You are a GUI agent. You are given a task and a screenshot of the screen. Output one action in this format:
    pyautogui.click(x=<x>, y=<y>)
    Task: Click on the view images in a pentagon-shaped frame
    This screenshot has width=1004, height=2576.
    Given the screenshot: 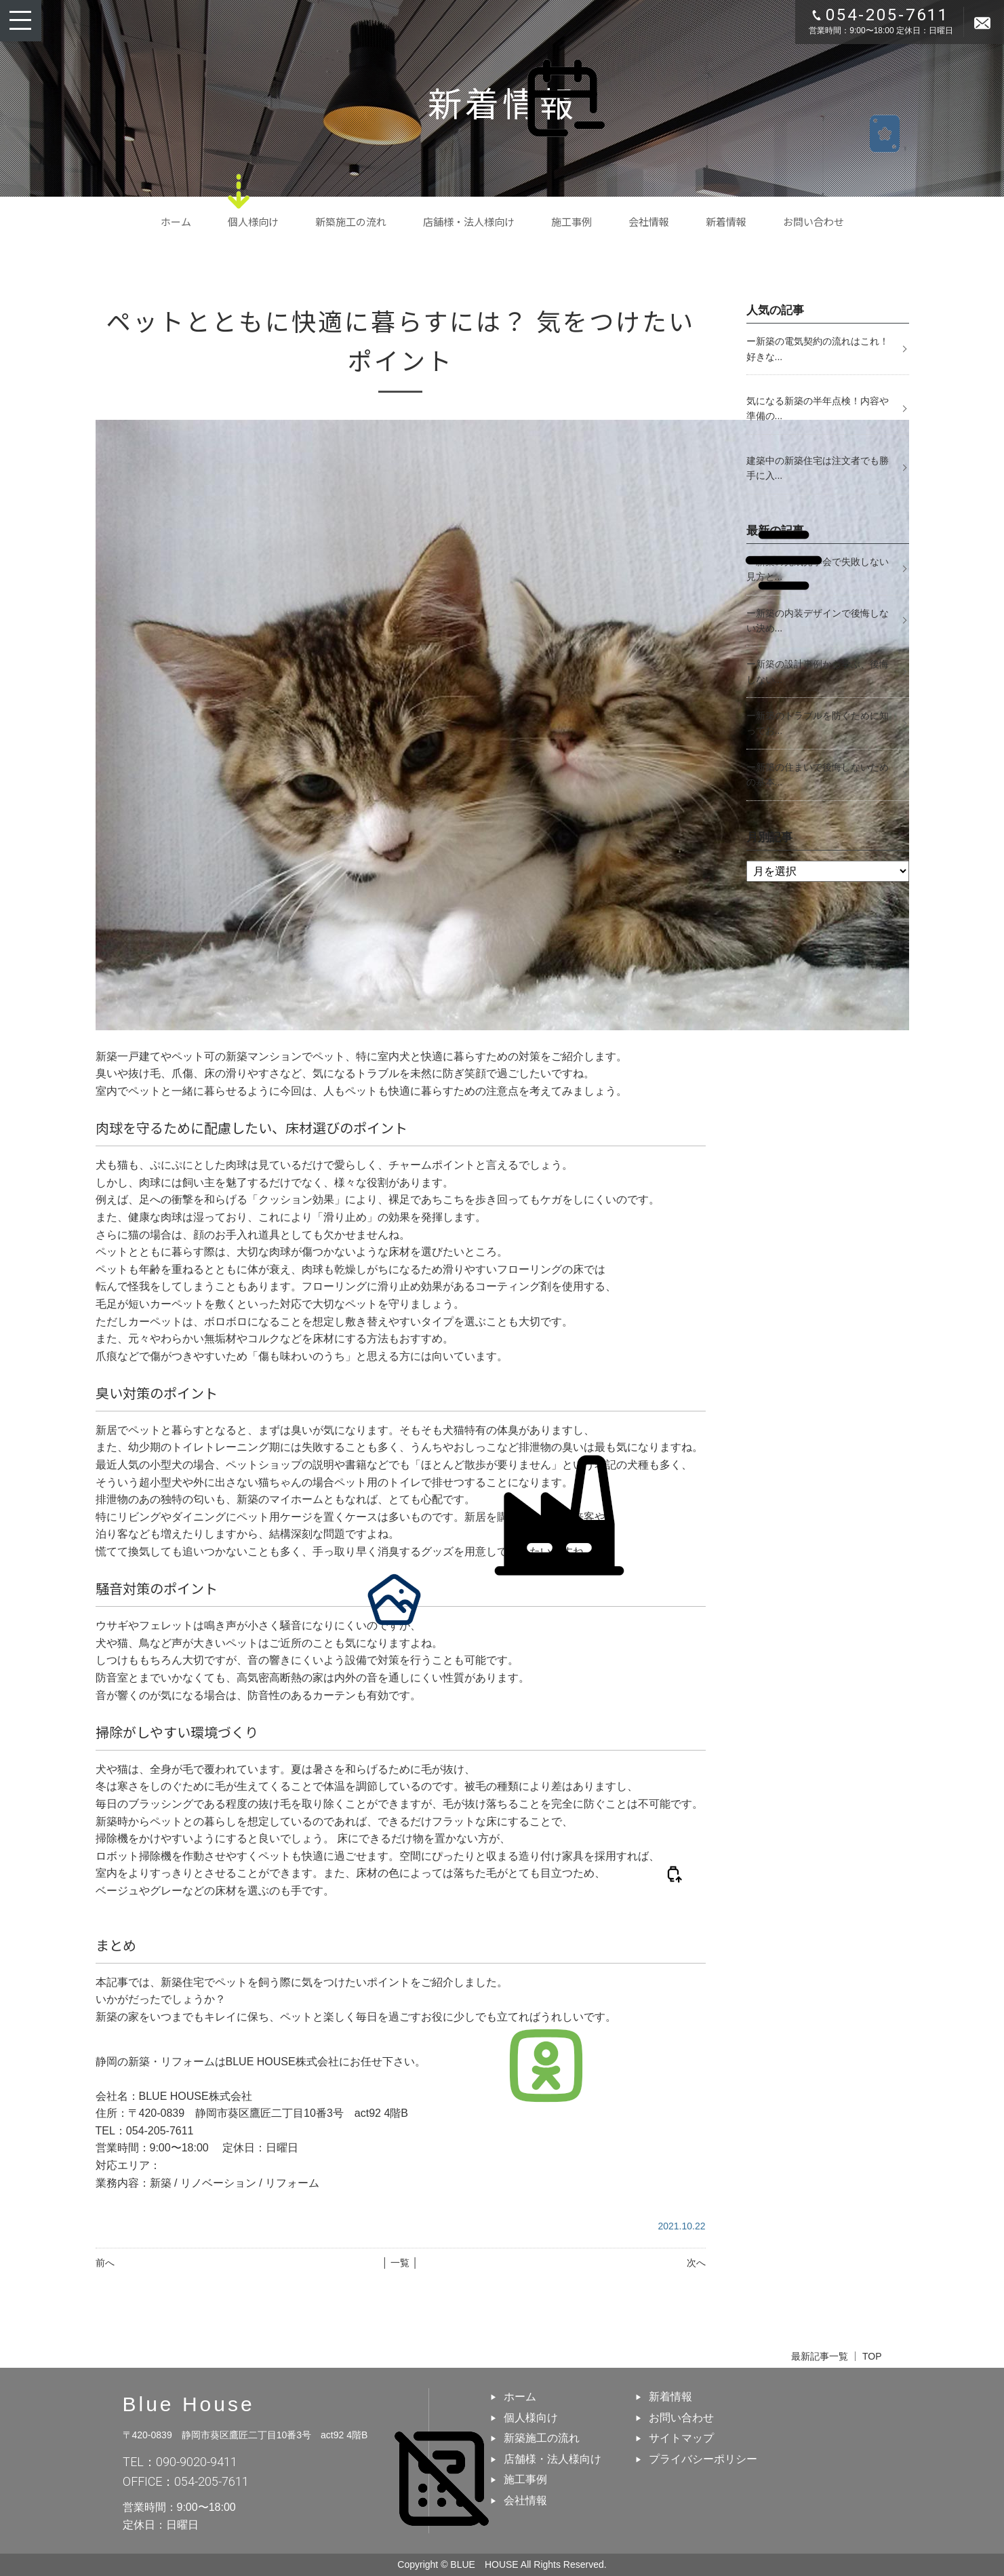 What is the action you would take?
    pyautogui.click(x=394, y=1601)
    